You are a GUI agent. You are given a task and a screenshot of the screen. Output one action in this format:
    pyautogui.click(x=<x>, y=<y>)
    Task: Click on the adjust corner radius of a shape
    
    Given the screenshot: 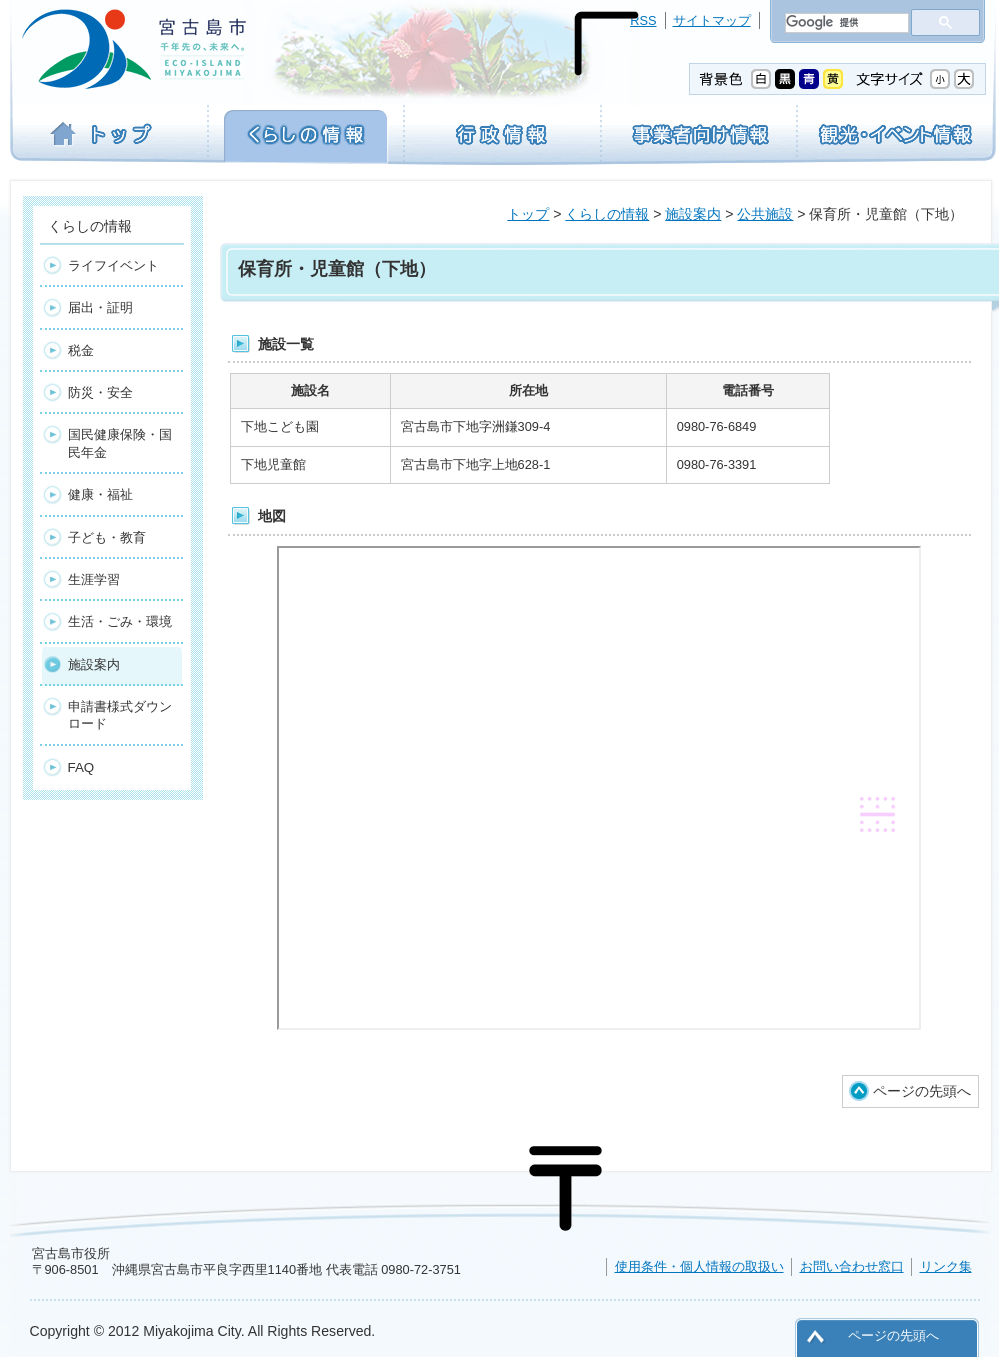 What is the action you would take?
    pyautogui.click(x=606, y=43)
    